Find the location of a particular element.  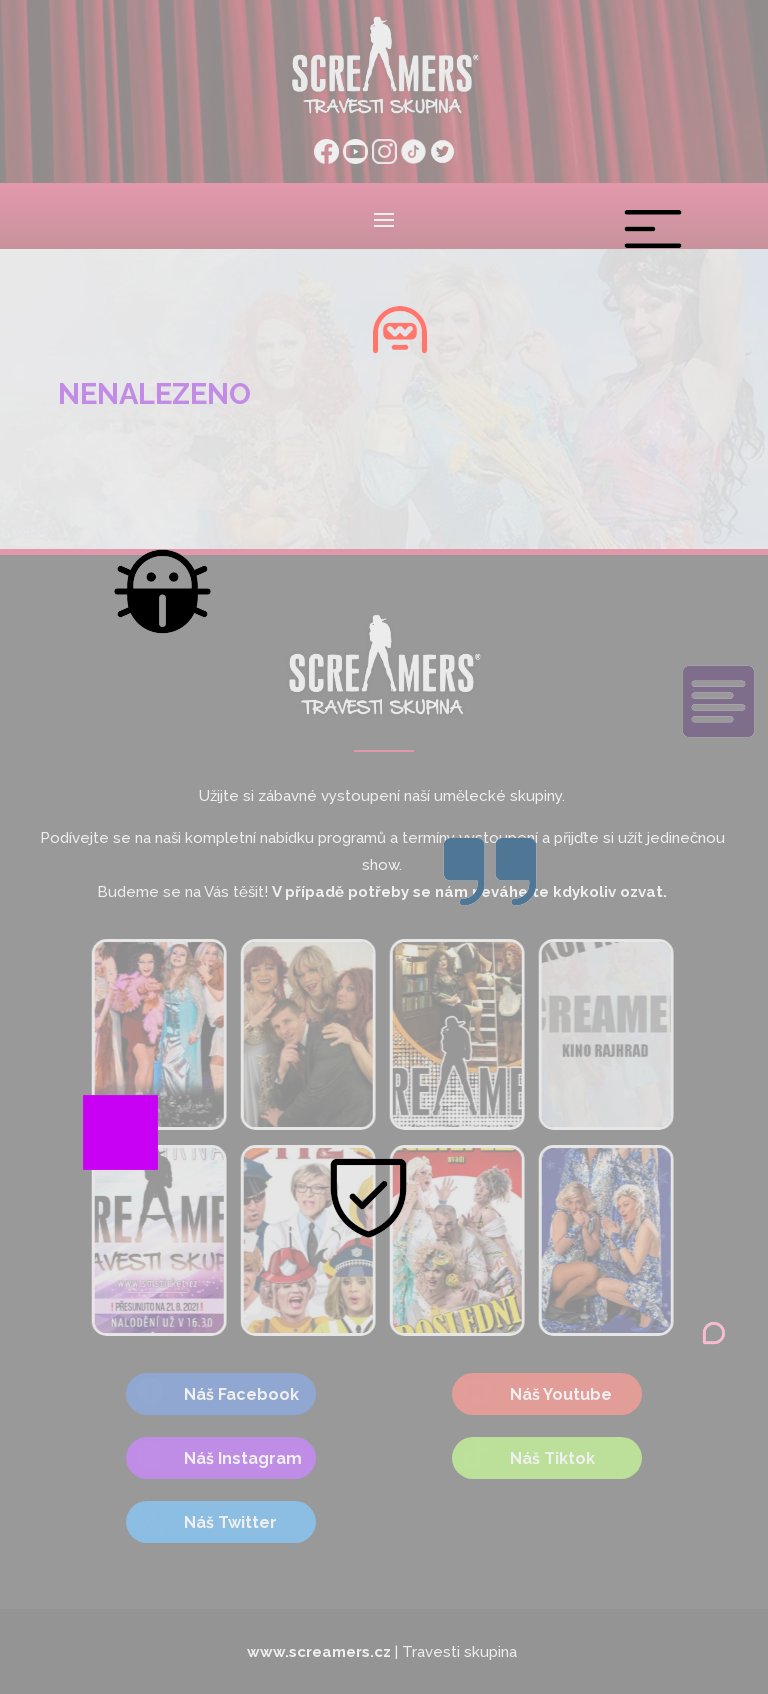

open navigation menu is located at coordinates (653, 229).